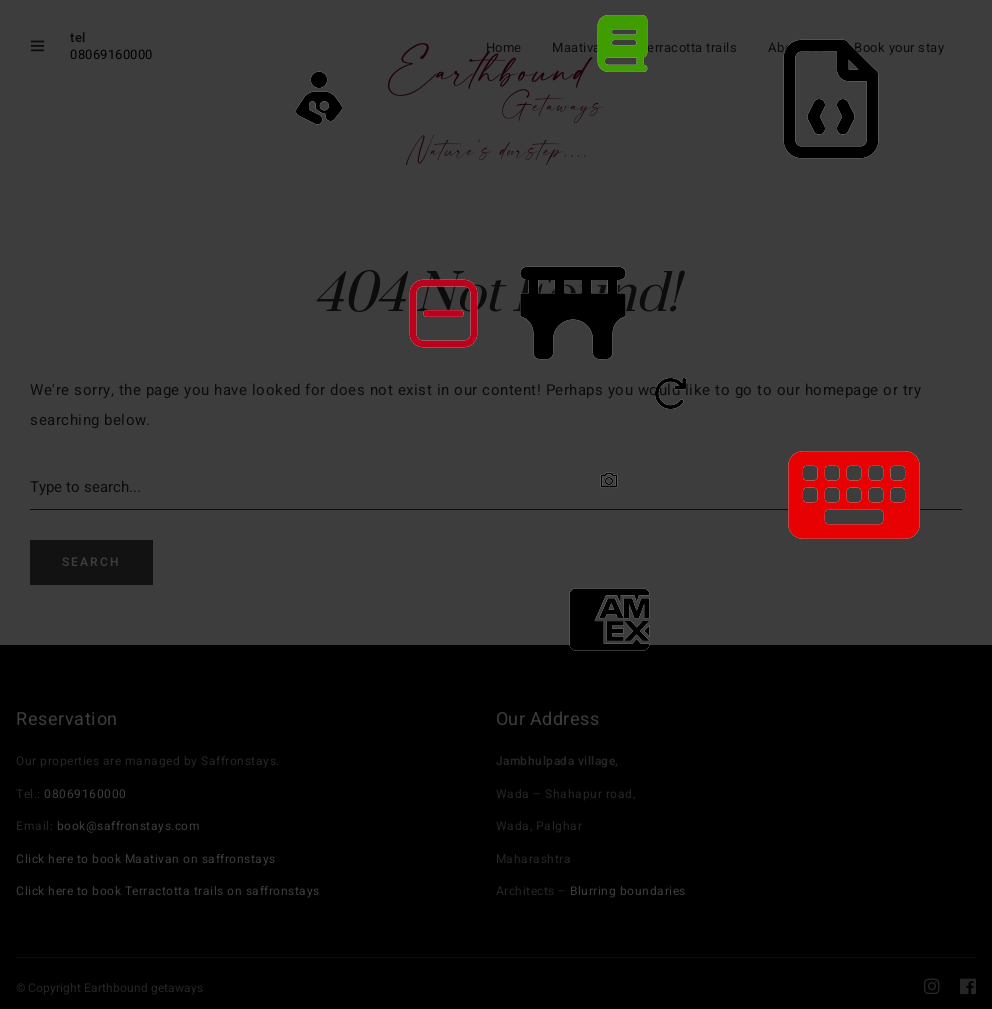 Image resolution: width=992 pixels, height=1009 pixels. Describe the element at coordinates (622, 43) in the screenshot. I see `open the library or reading section` at that location.